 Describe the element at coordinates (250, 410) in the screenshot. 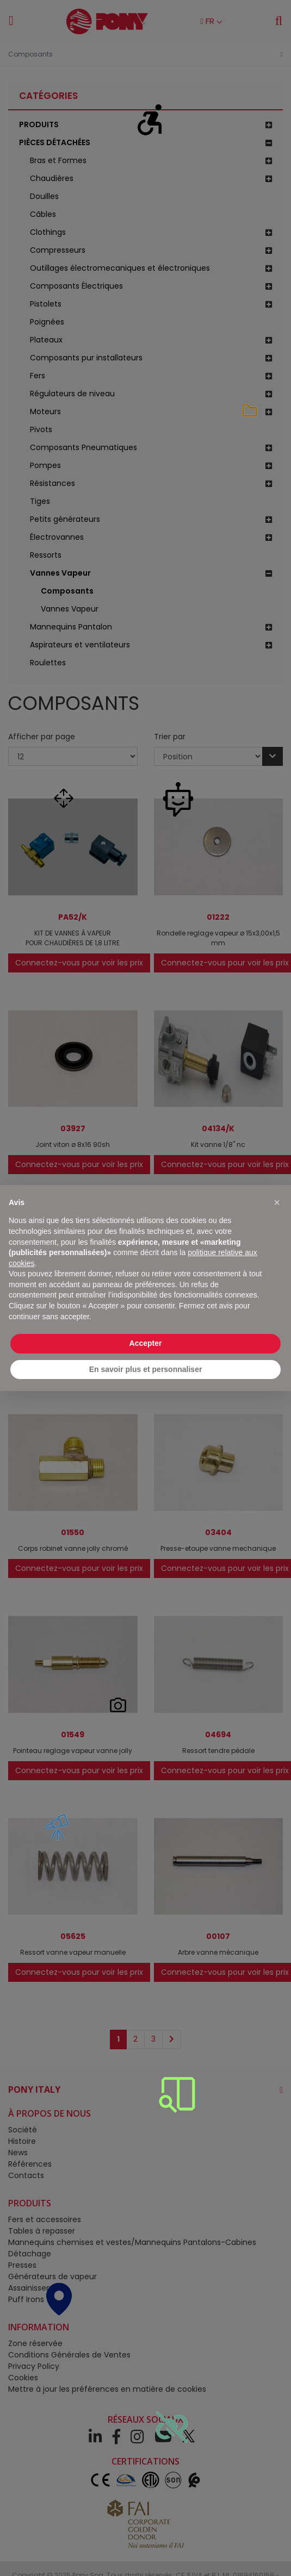

I see `open file folder` at that location.